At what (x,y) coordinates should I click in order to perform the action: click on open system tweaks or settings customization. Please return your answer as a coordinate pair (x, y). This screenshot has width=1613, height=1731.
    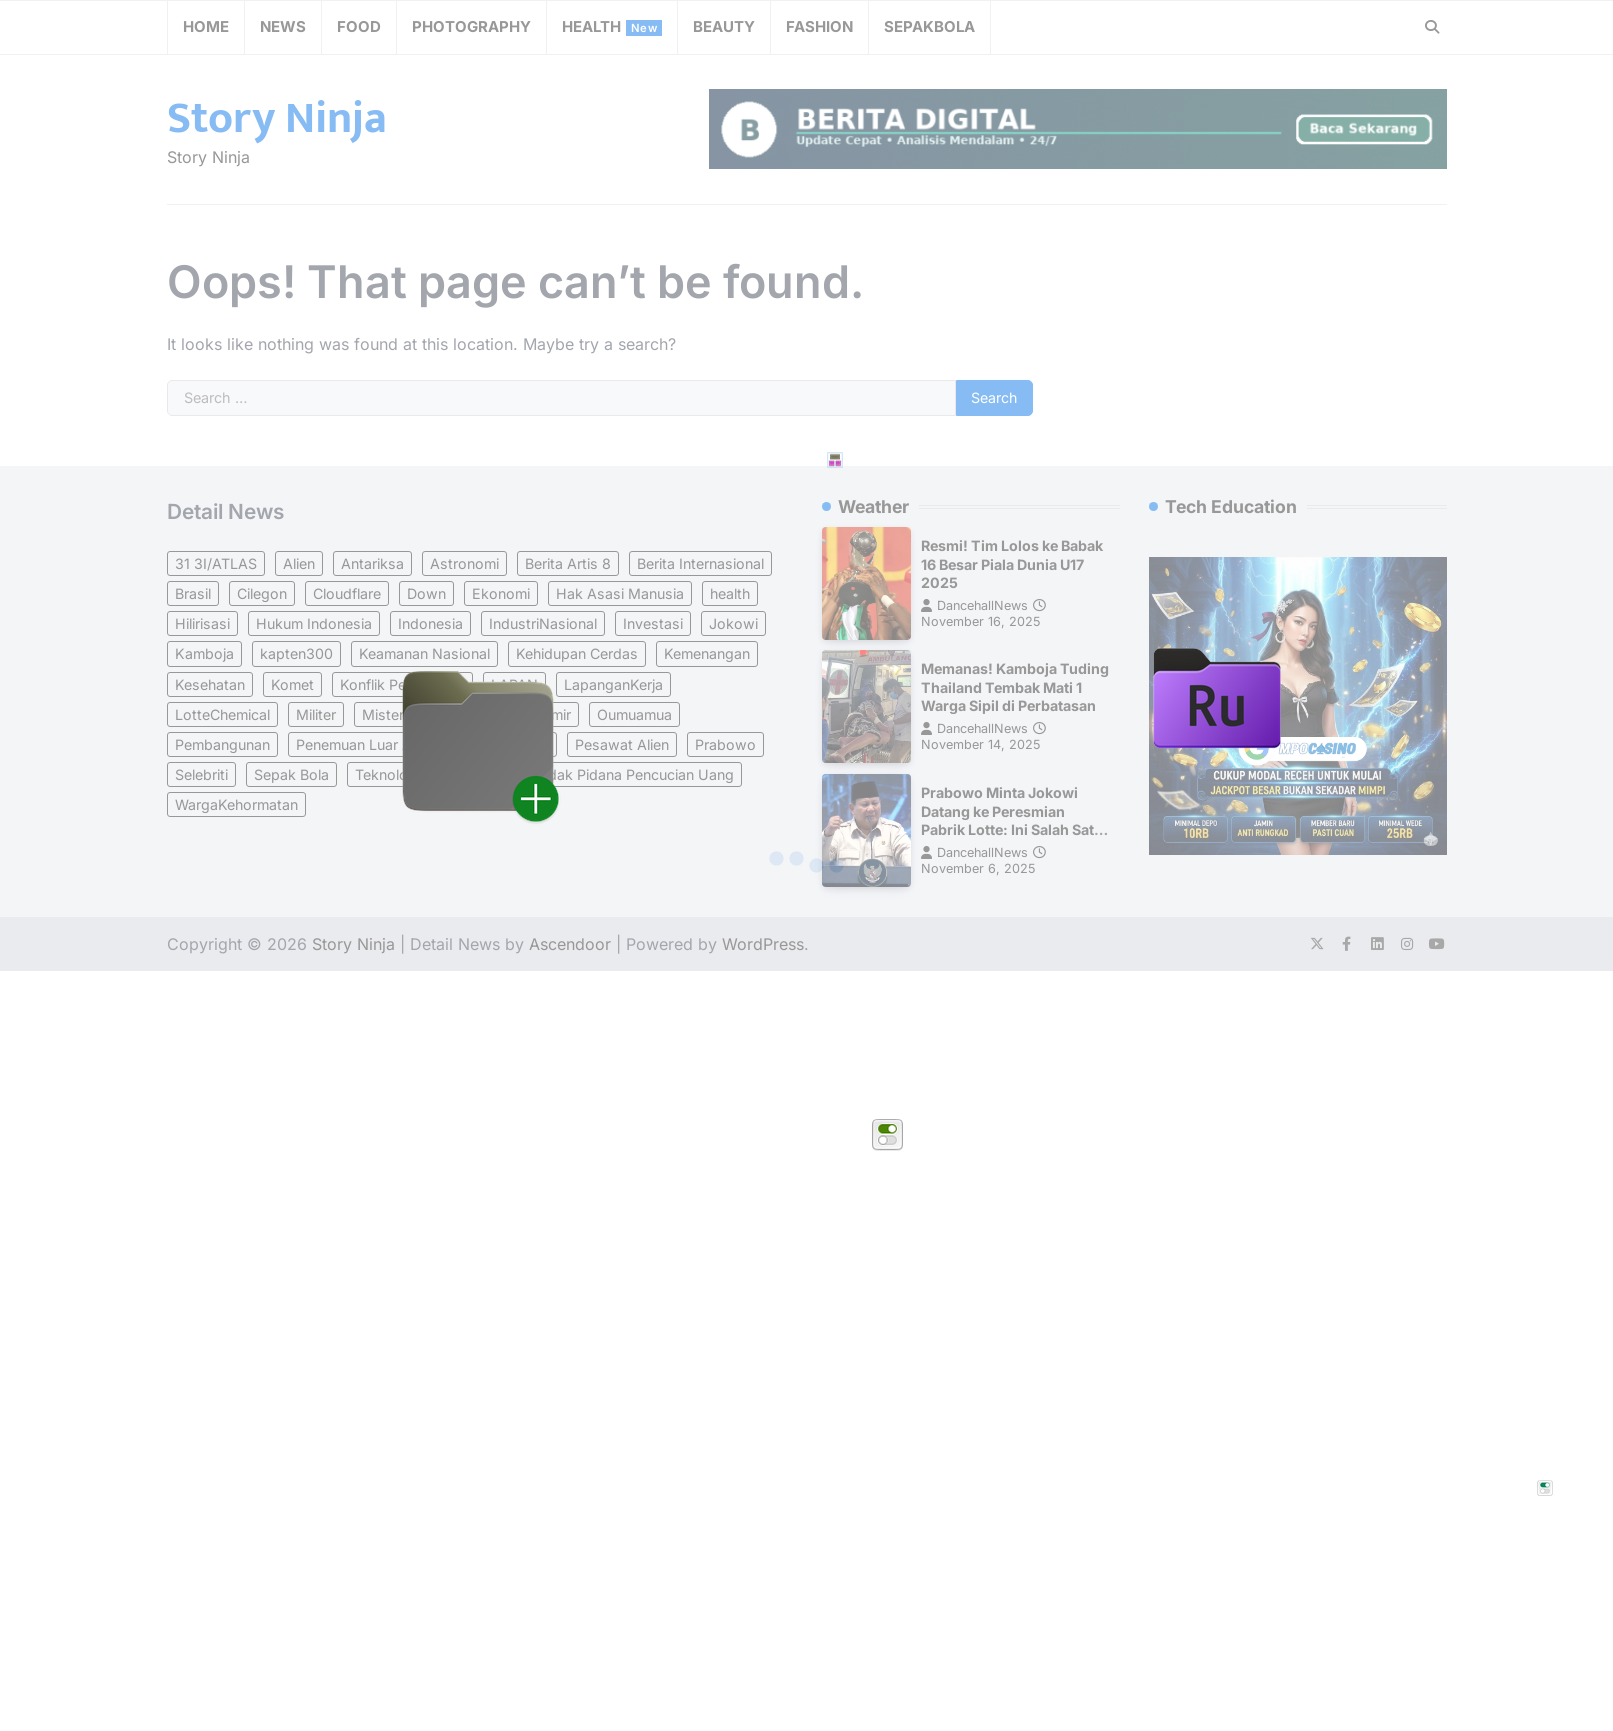
    Looking at the image, I should click on (887, 1134).